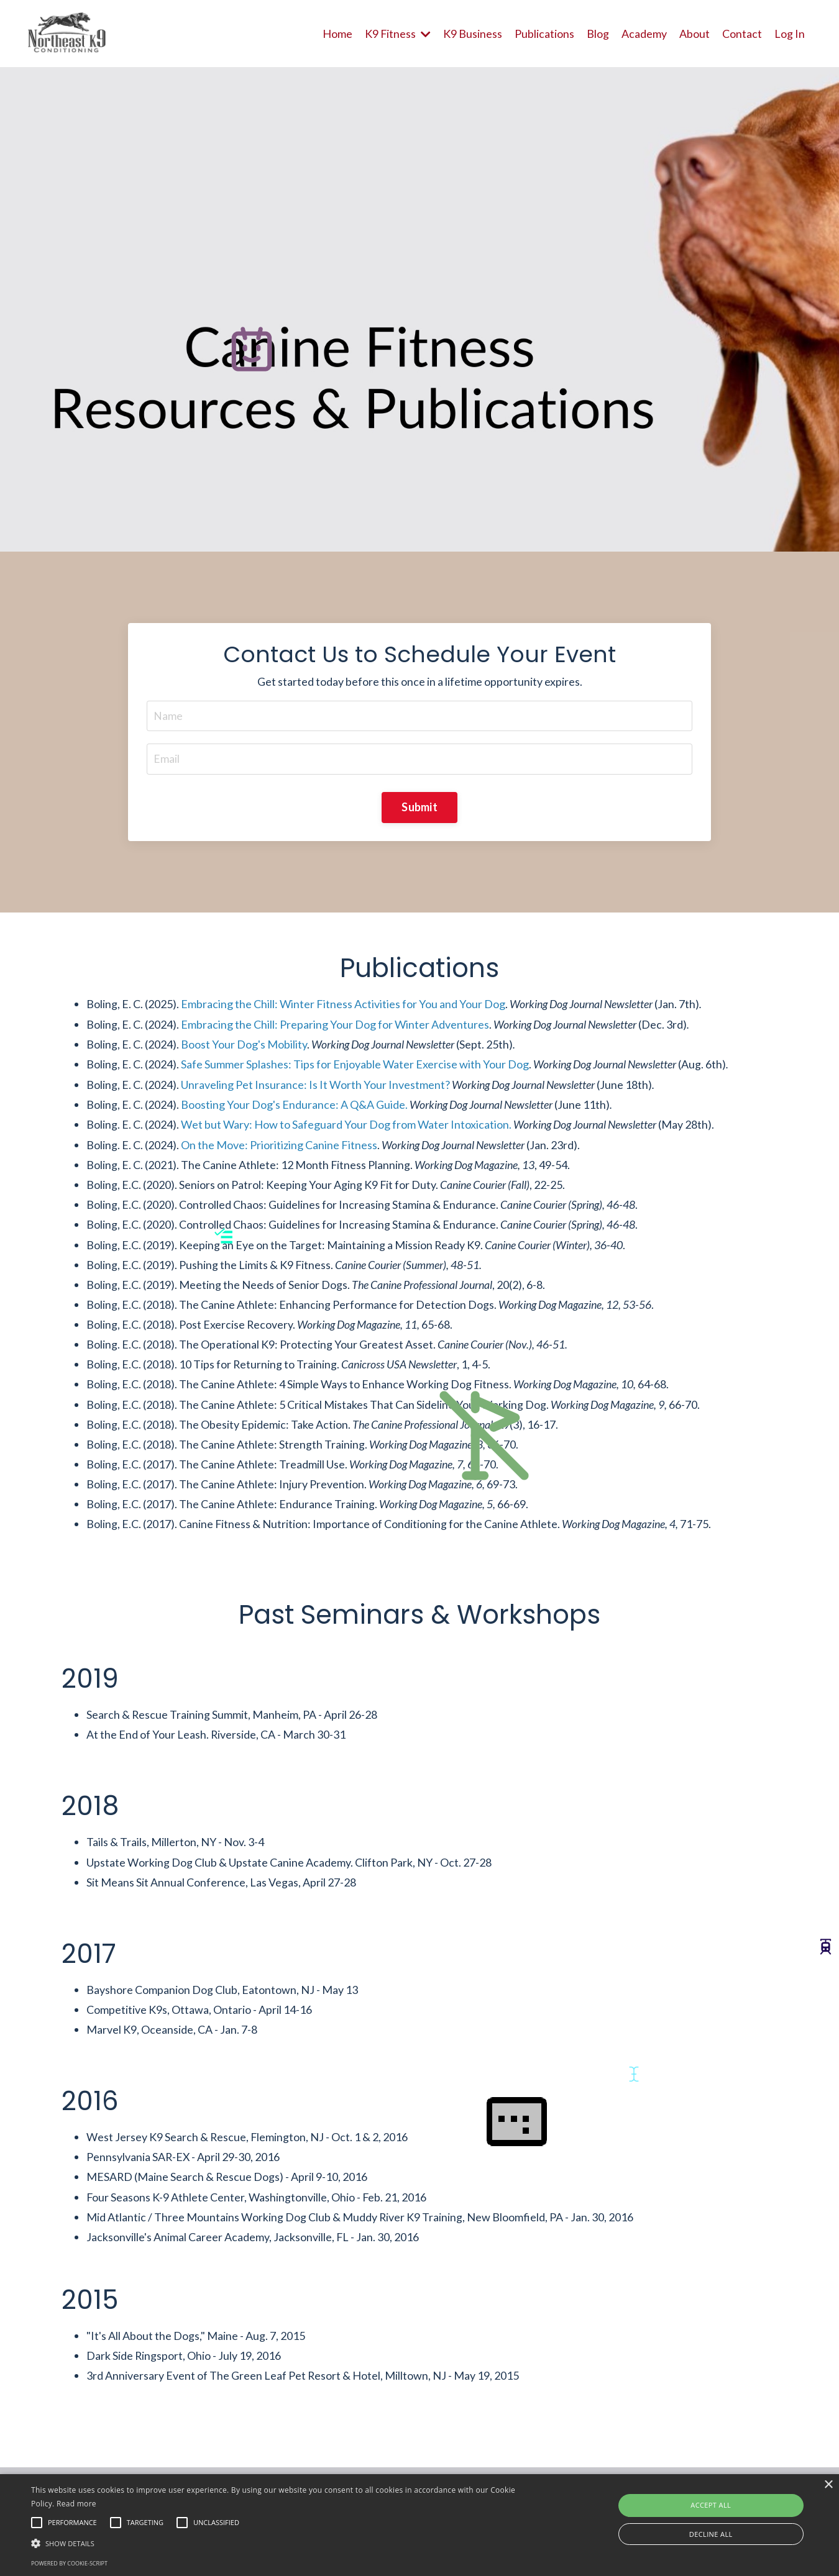 This screenshot has height=2576, width=839. Describe the element at coordinates (484, 1436) in the screenshot. I see `disable or remove a flag marker` at that location.